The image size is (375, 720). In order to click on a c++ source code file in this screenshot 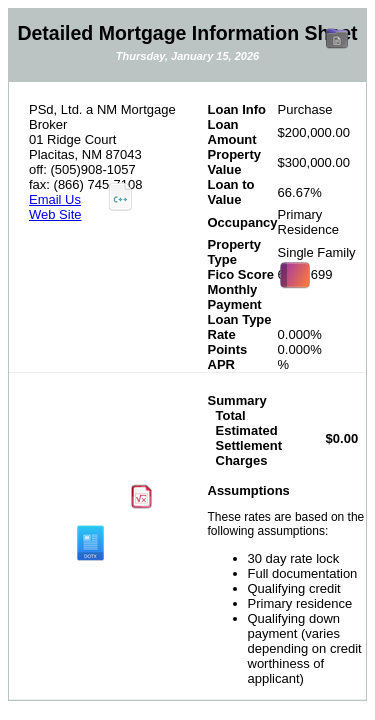, I will do `click(120, 196)`.